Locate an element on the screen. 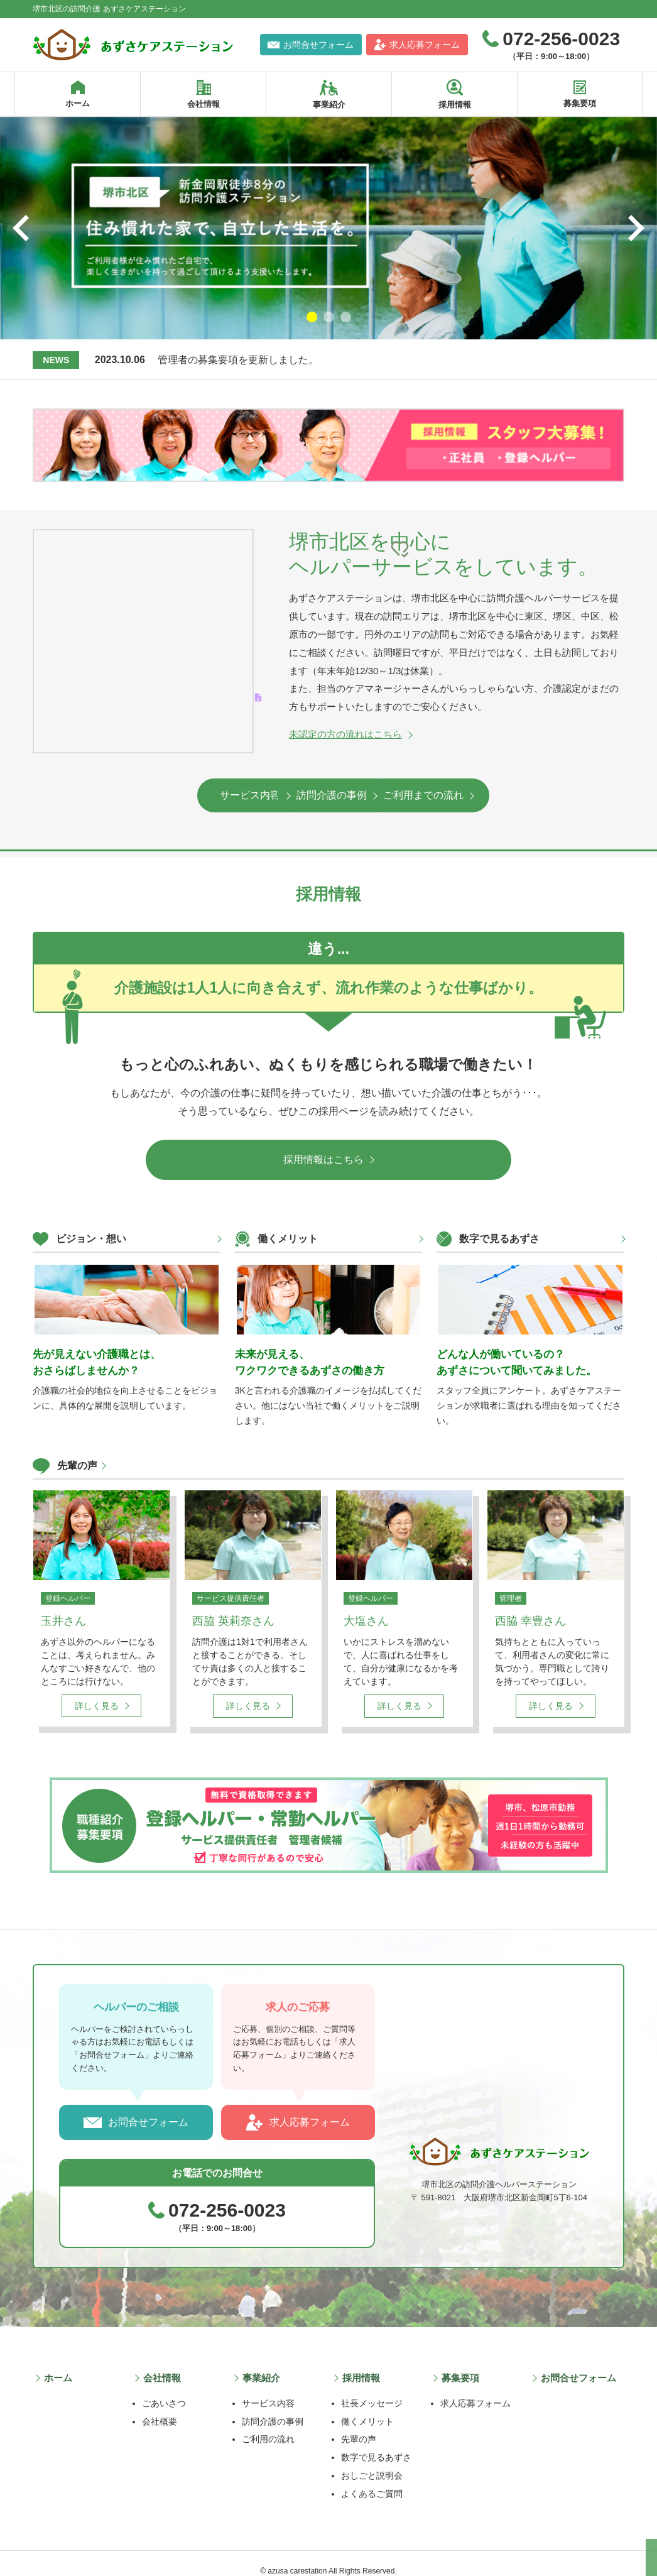  indicates a file error or problem is located at coordinates (258, 697).